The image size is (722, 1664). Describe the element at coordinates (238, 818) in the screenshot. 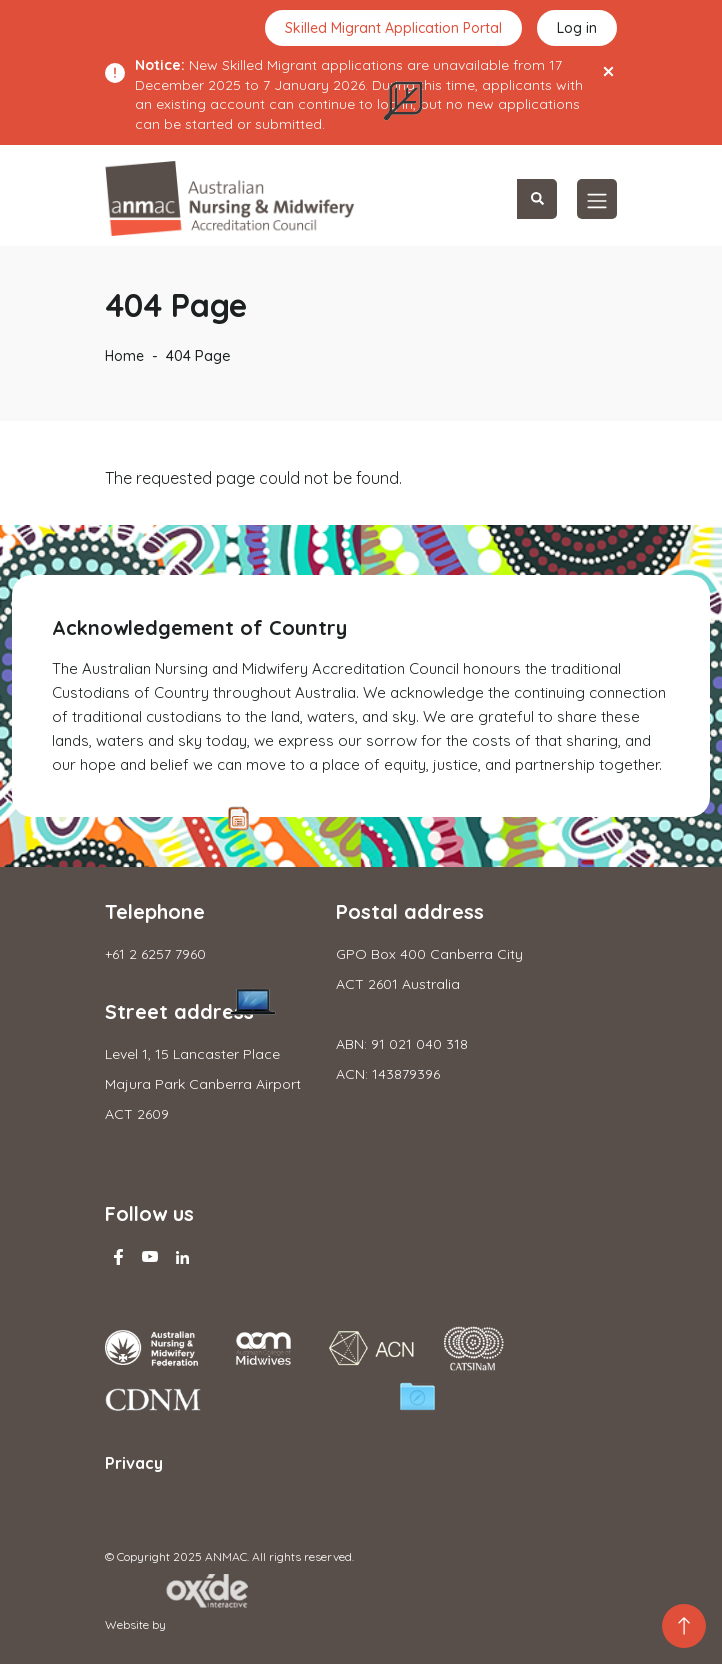

I see `libreoffice impress presentation template file` at that location.